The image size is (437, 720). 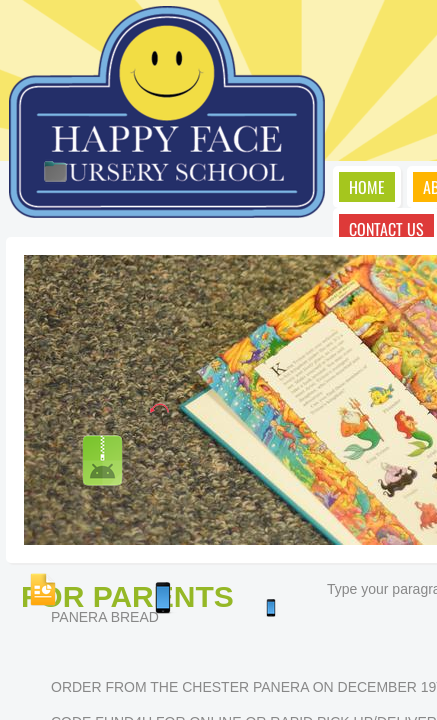 What do you see at coordinates (55, 171) in the screenshot?
I see `open folder to view contents` at bounding box center [55, 171].